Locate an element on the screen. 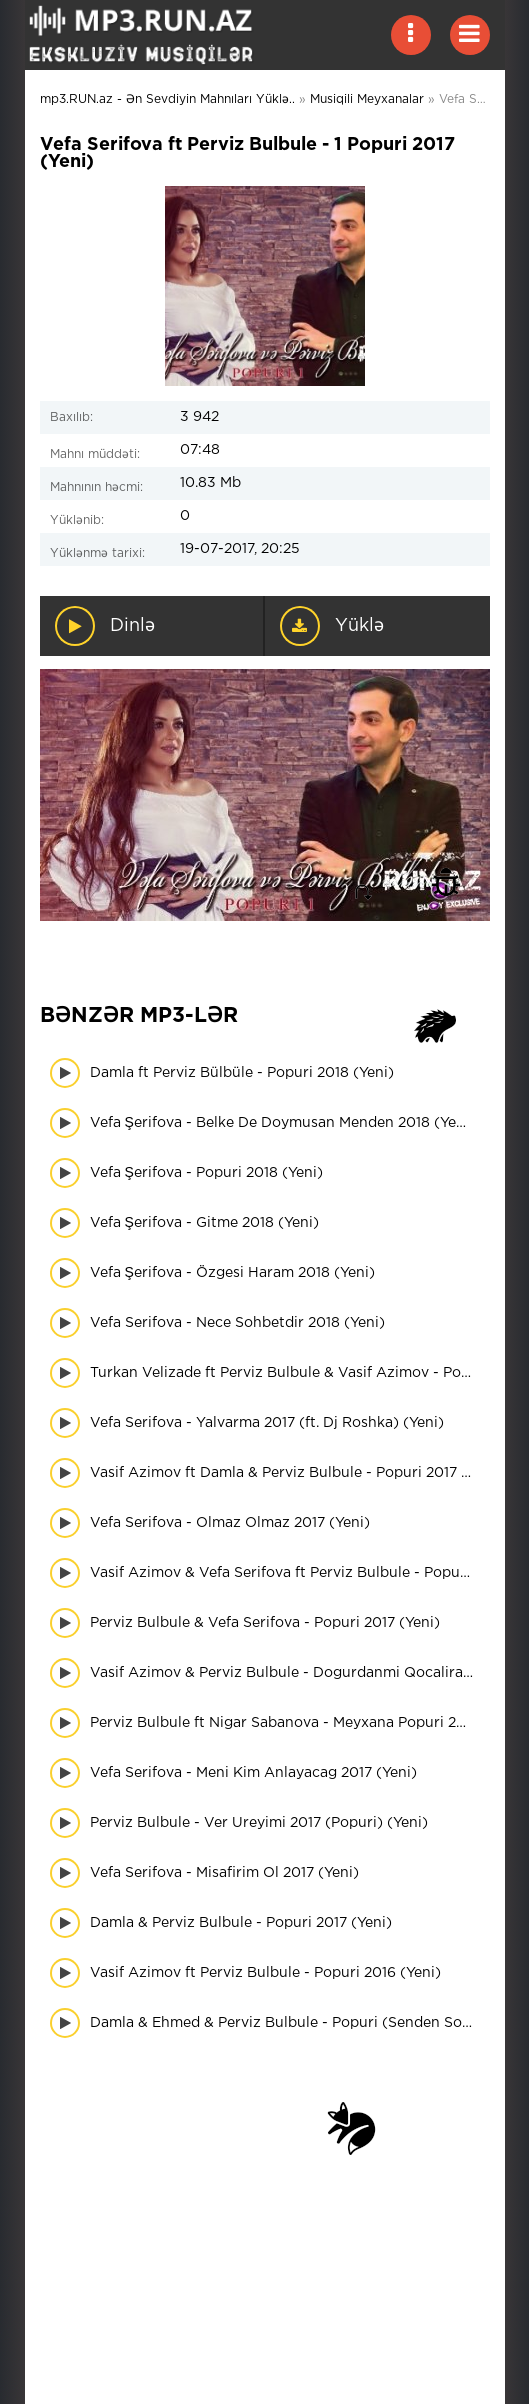 This screenshot has height=2404, width=529. report a bug or issue is located at coordinates (446, 882).